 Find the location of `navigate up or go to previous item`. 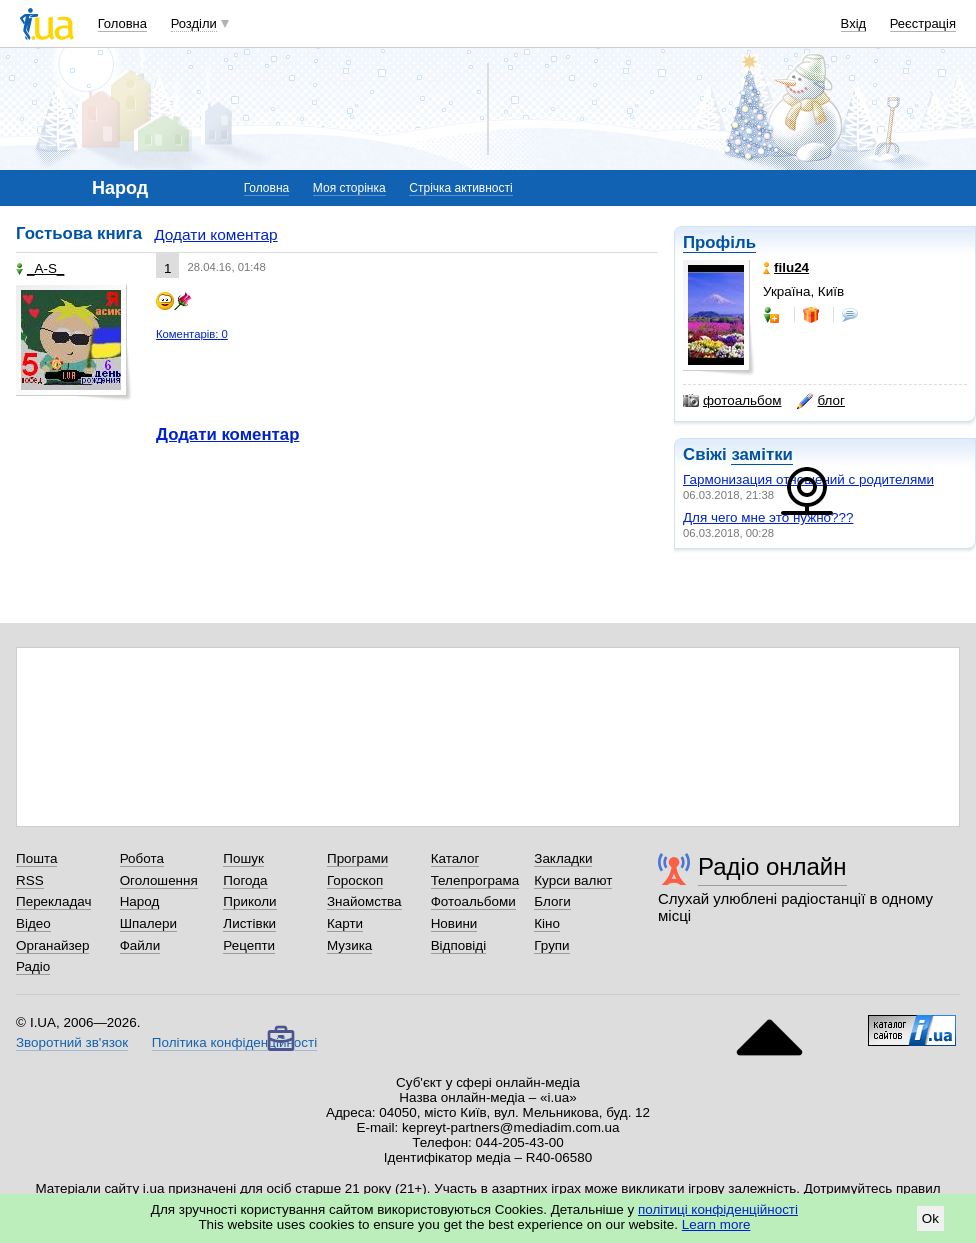

navigate up or go to previous item is located at coordinates (769, 1055).